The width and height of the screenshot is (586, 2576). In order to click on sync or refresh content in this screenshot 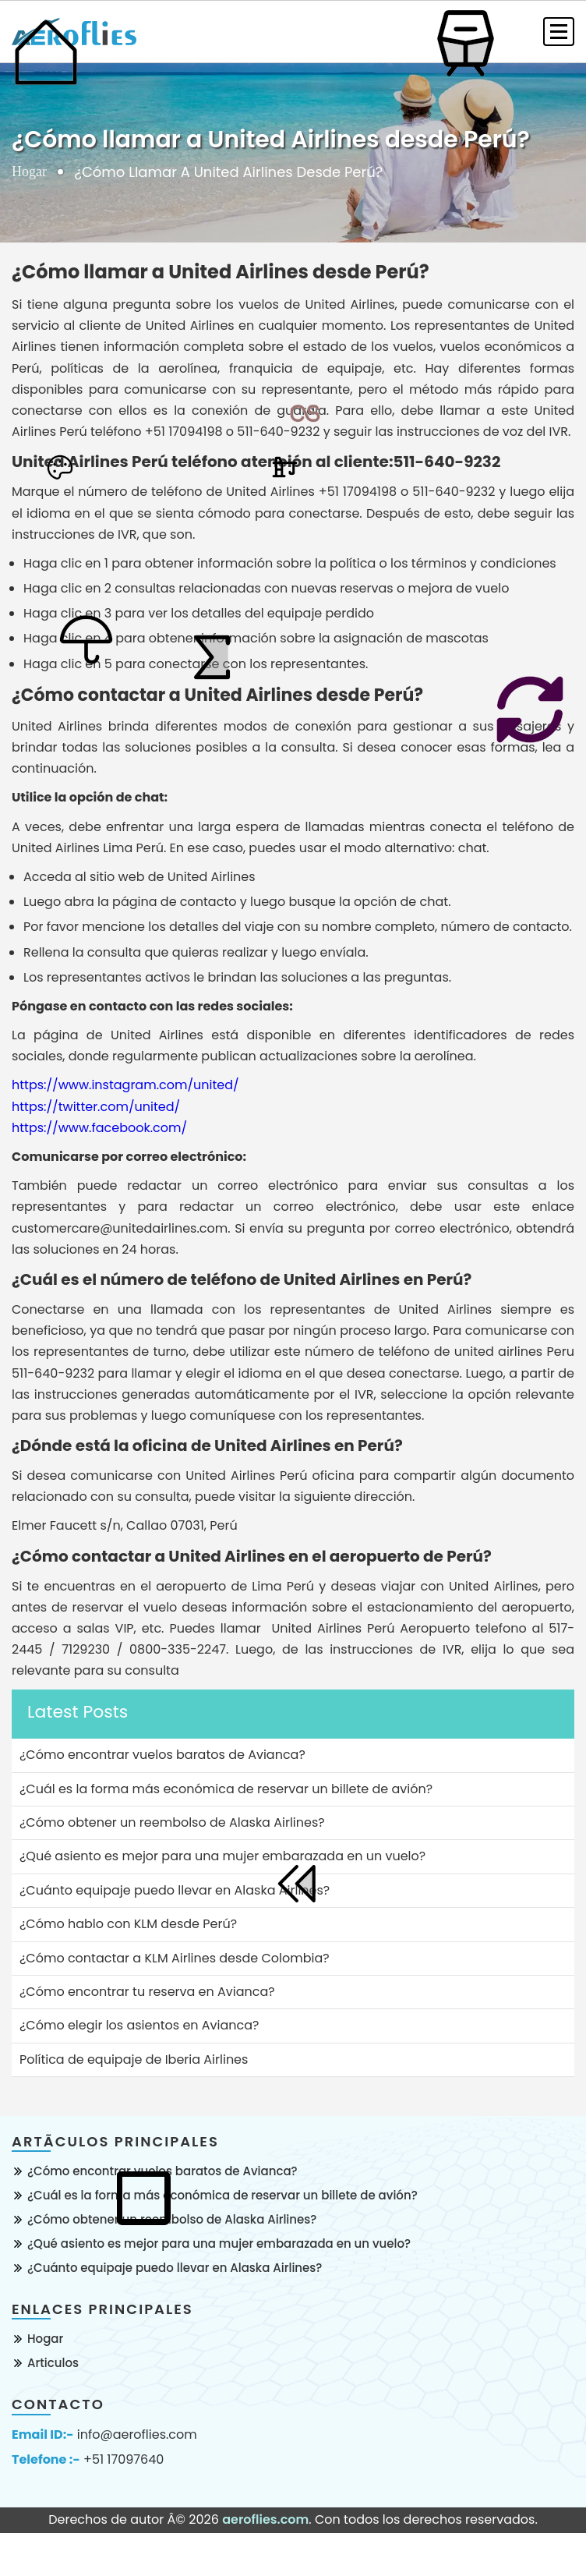, I will do `click(530, 709)`.